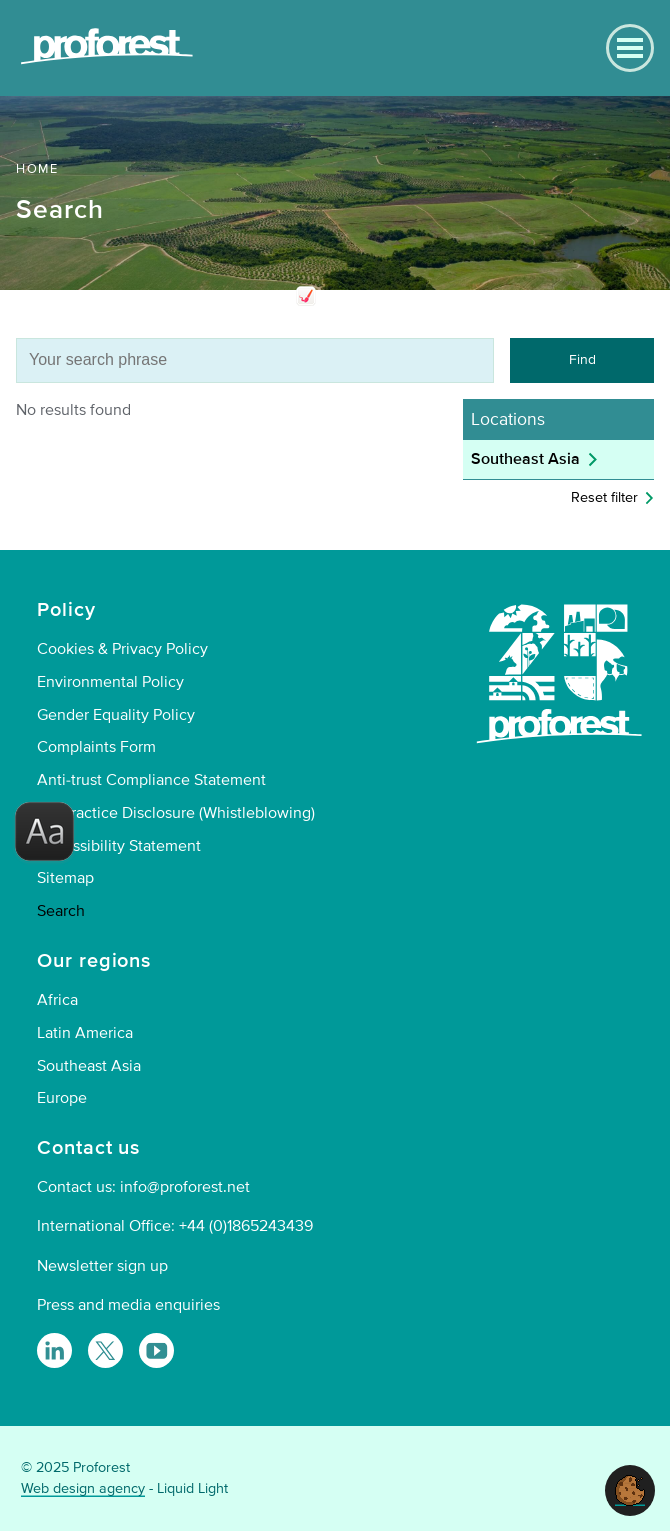 The height and width of the screenshot is (1531, 670). Describe the element at coordinates (44, 832) in the screenshot. I see `open font book application` at that location.